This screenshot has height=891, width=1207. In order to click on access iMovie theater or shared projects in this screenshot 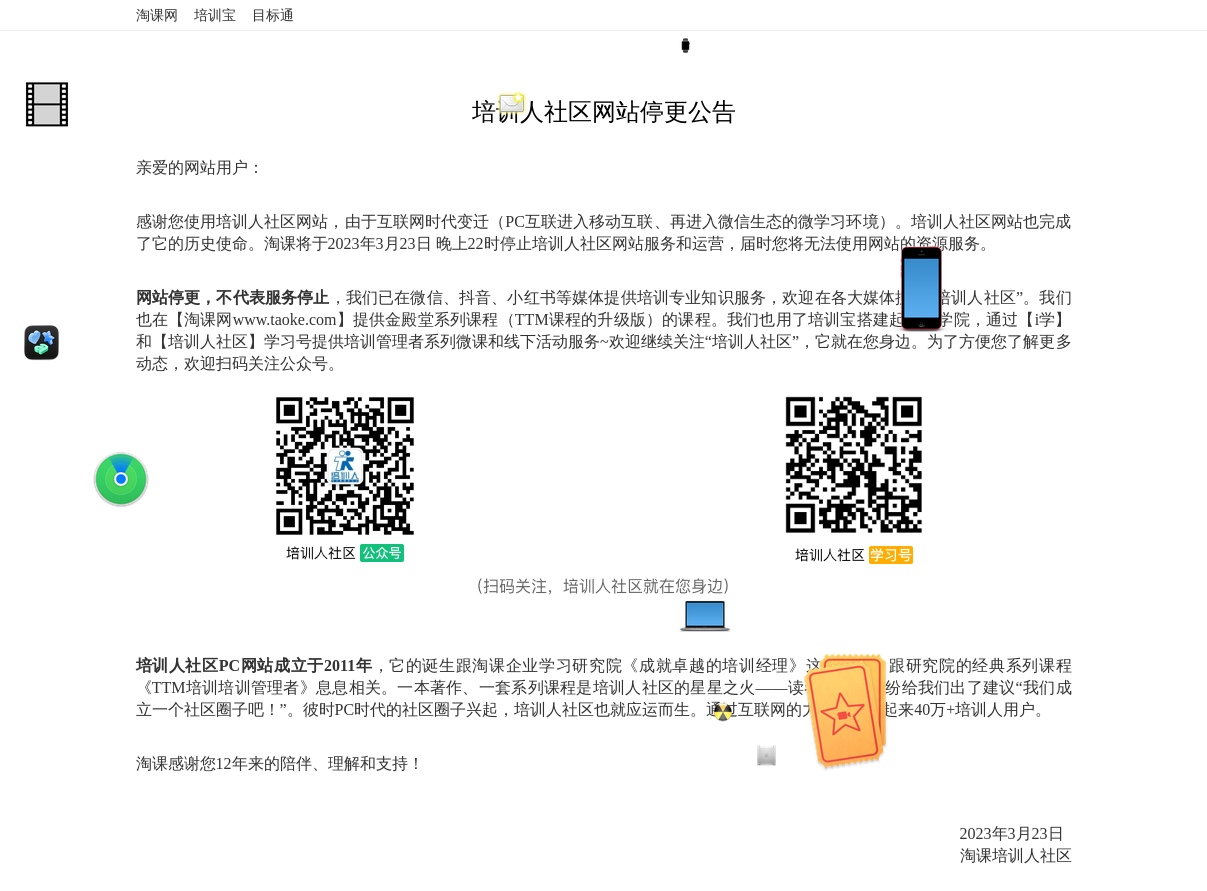, I will do `click(850, 712)`.